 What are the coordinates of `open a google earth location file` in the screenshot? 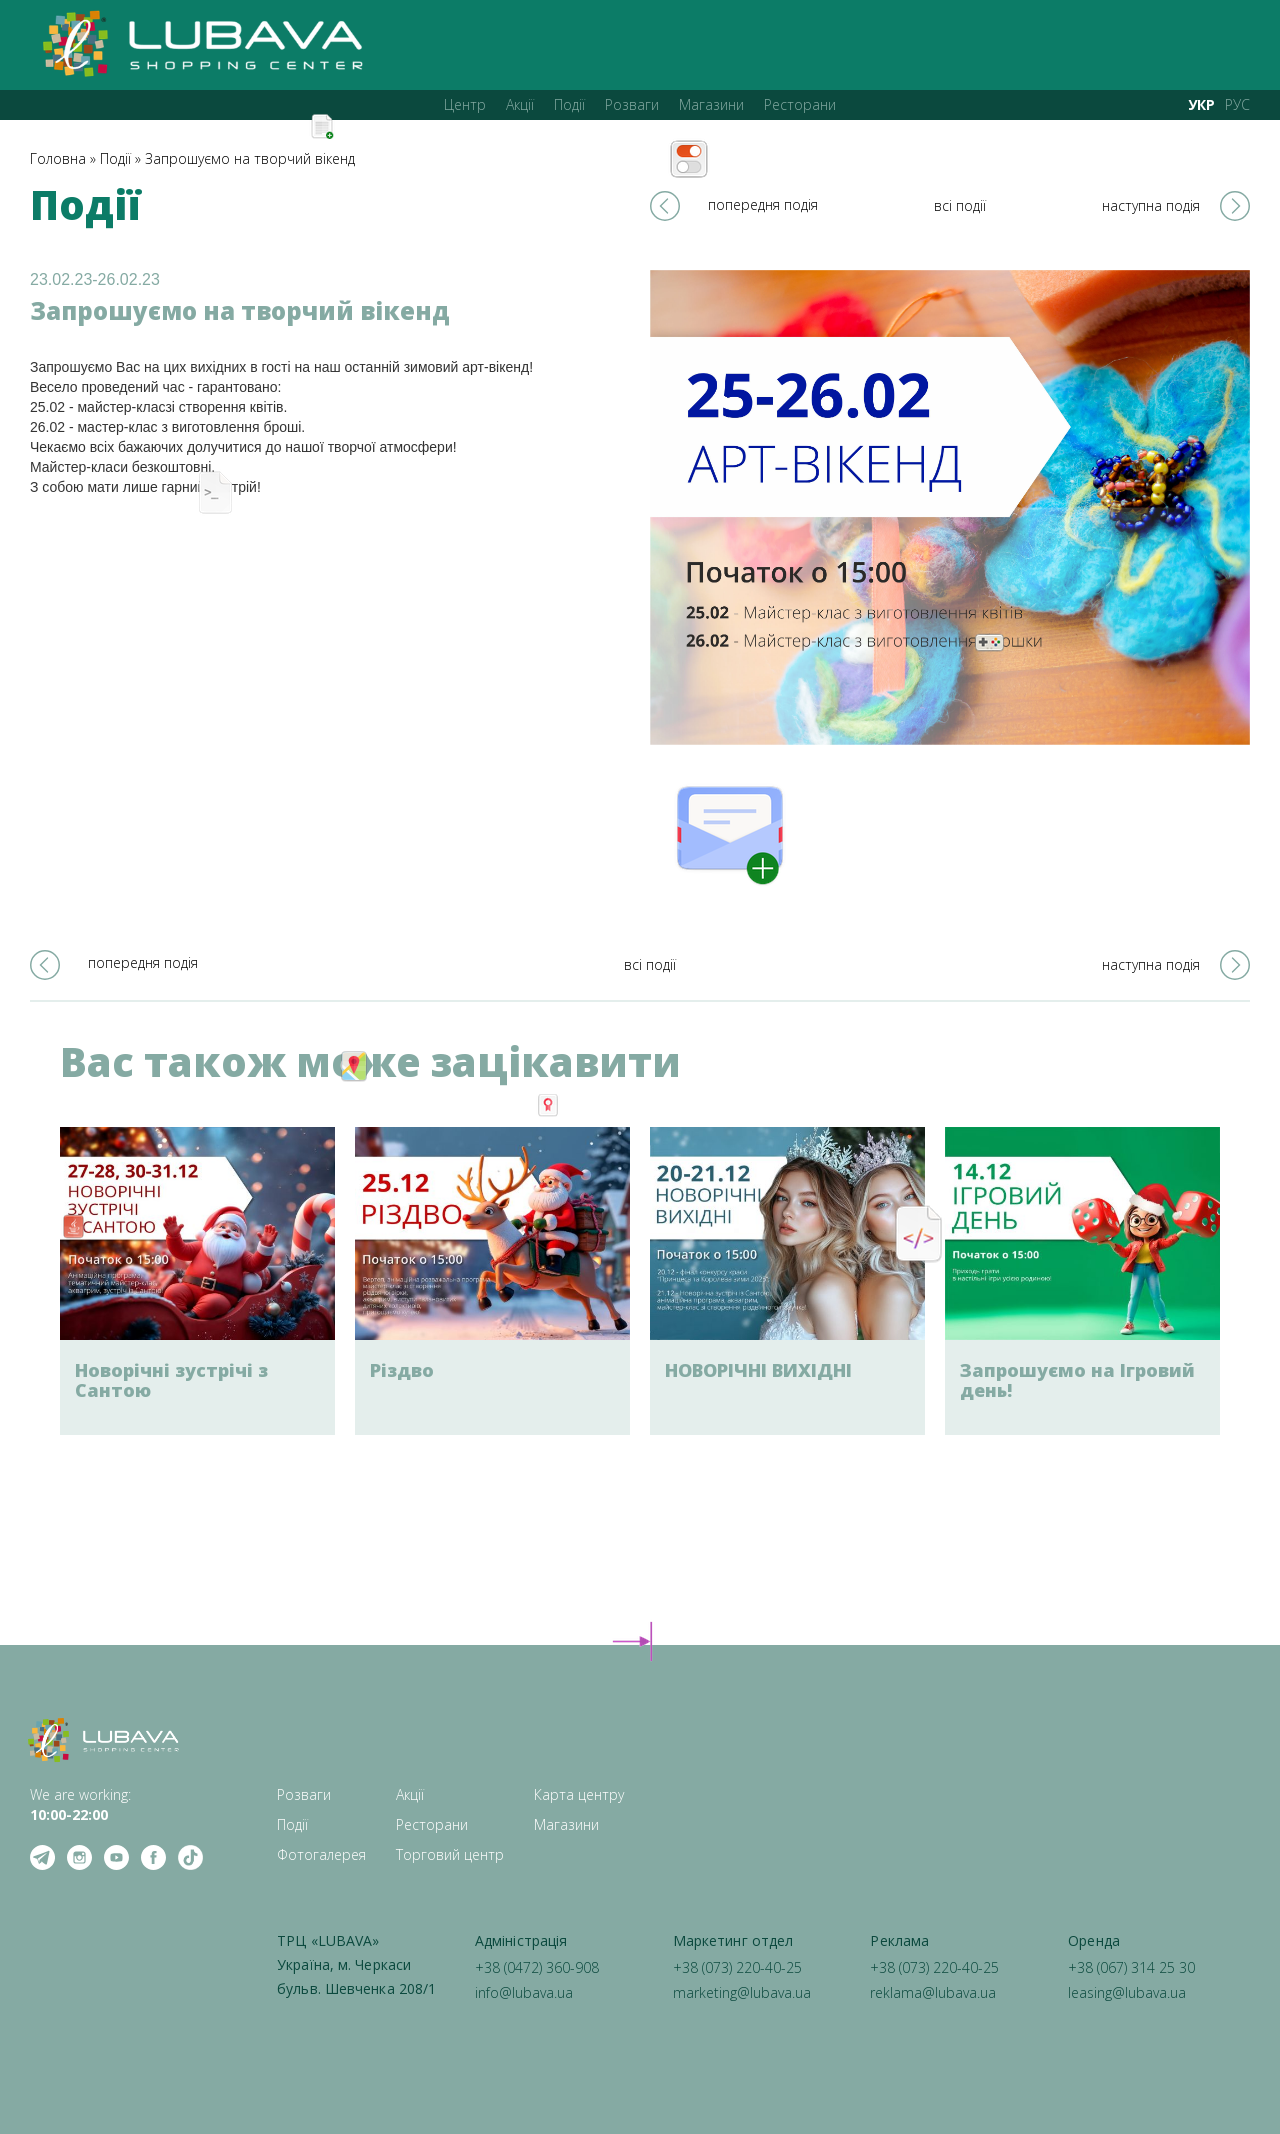 It's located at (354, 1066).